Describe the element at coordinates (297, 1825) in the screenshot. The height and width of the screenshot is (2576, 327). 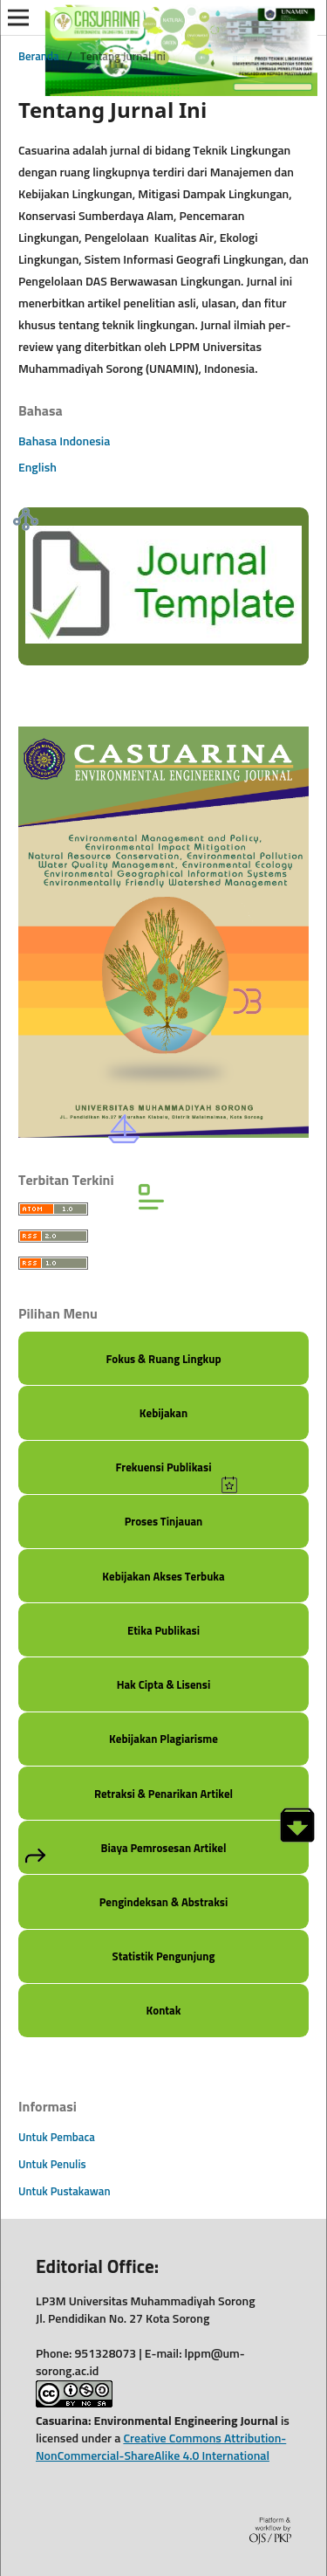
I see `archive selected items` at that location.